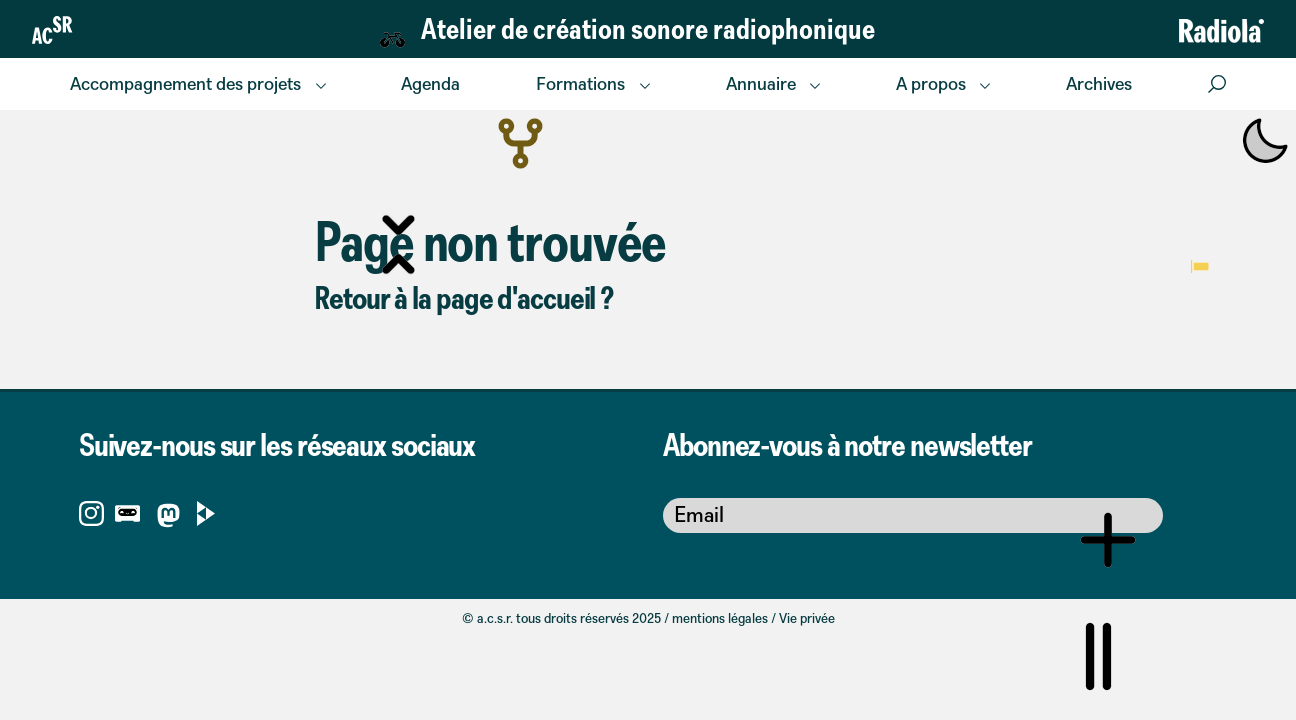  What do you see at coordinates (520, 143) in the screenshot?
I see `view code branches or forks` at bounding box center [520, 143].